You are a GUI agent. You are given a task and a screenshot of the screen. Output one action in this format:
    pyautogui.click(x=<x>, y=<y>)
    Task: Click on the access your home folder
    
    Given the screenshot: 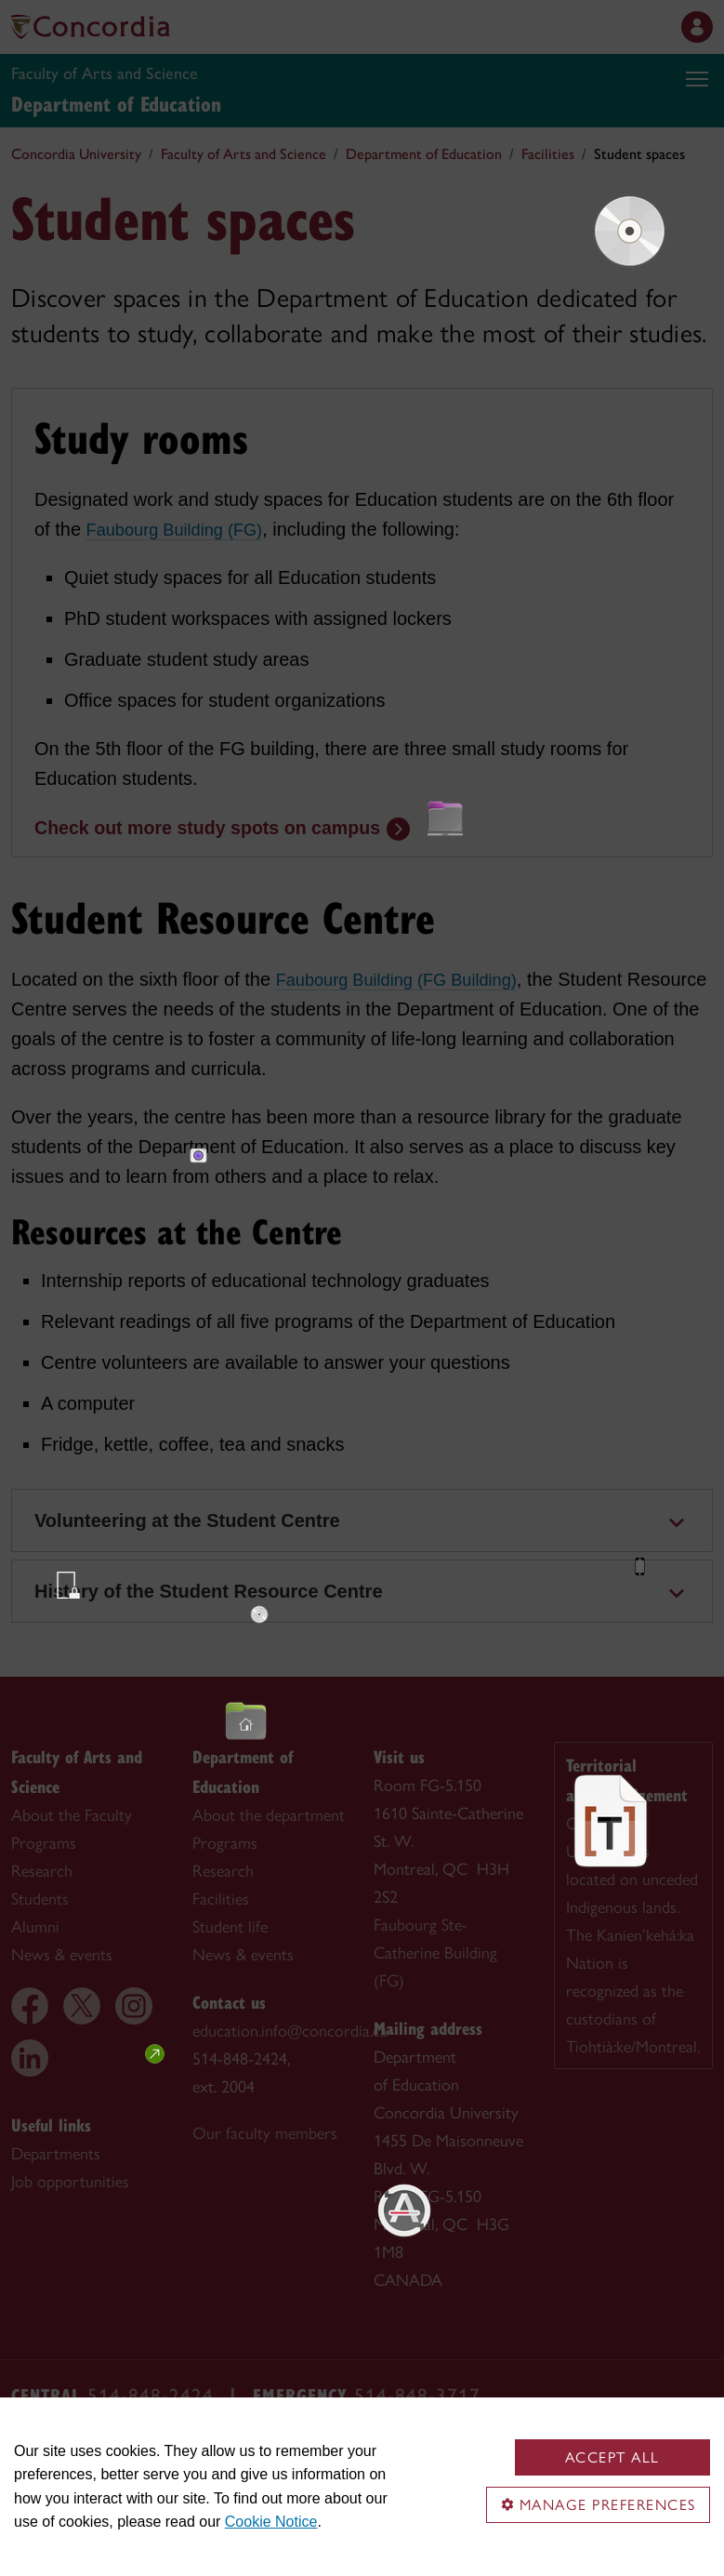 What is the action you would take?
    pyautogui.click(x=245, y=1720)
    